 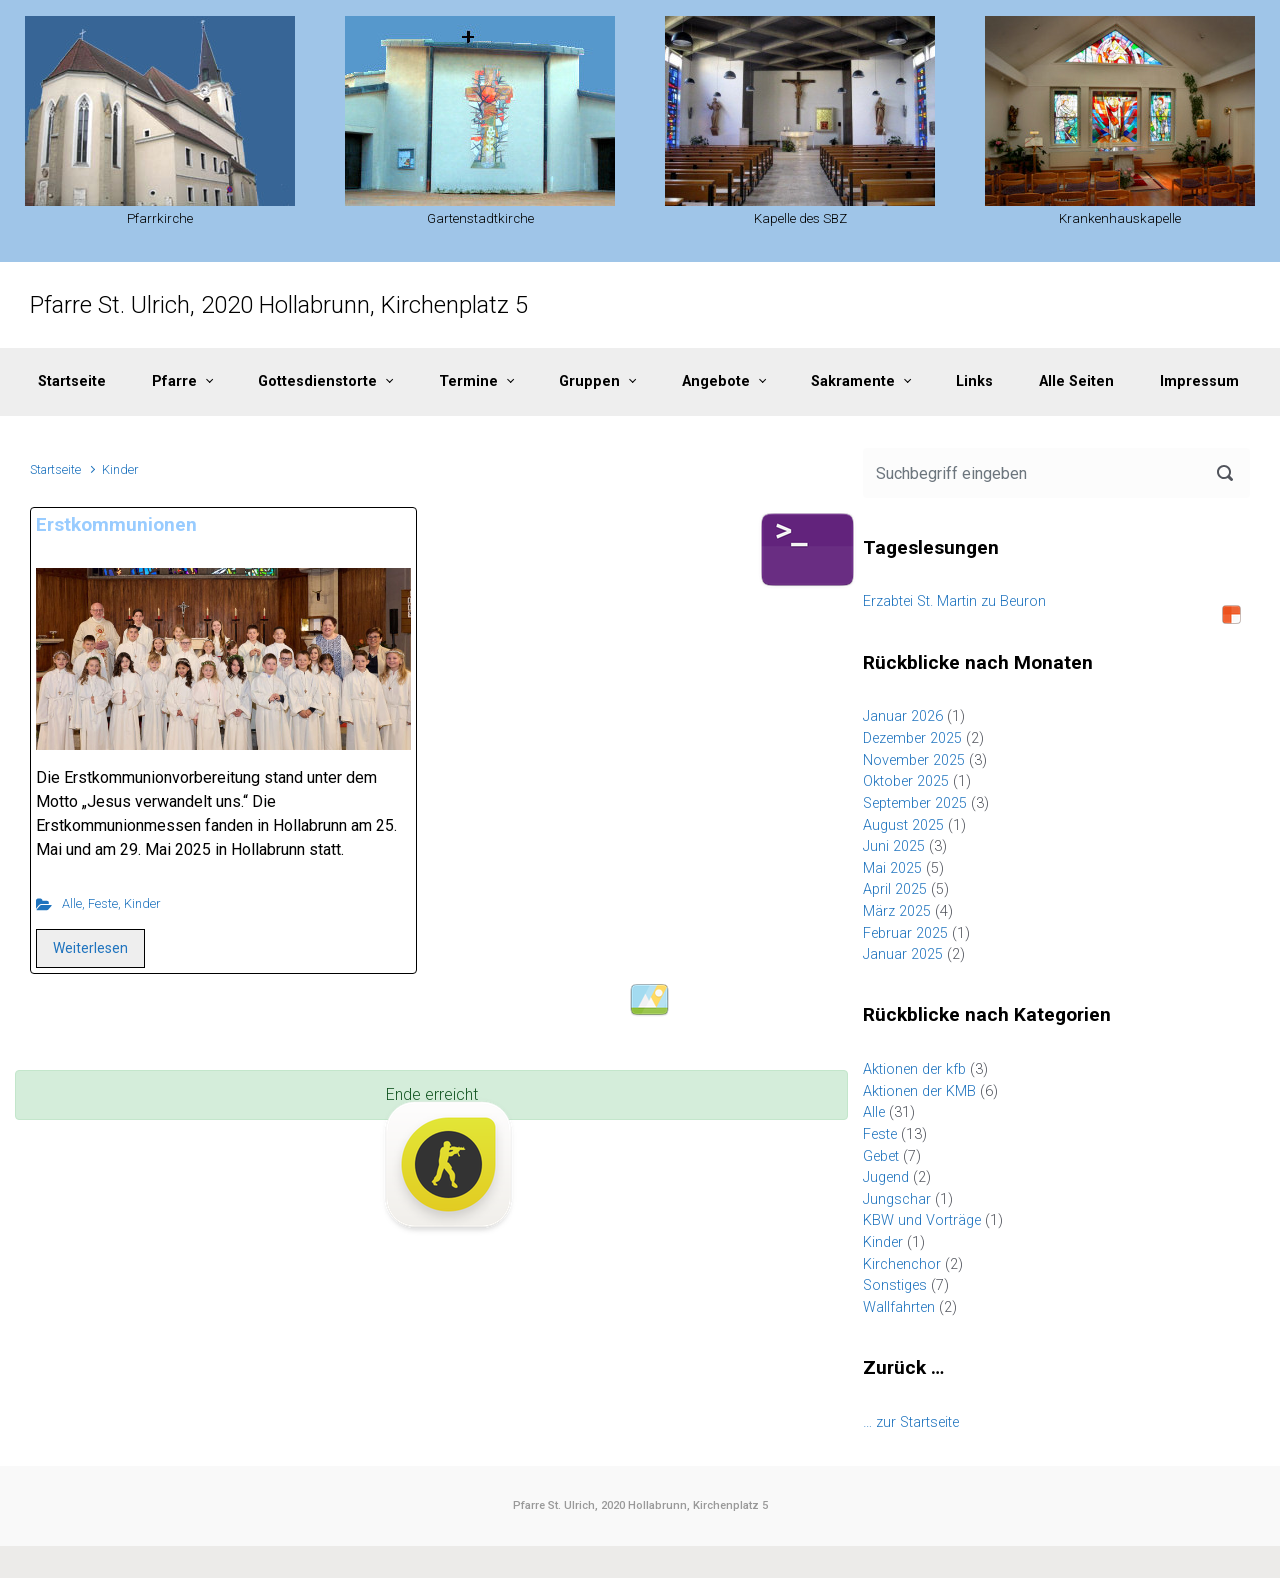 What do you see at coordinates (807, 549) in the screenshot?
I see `open terminal with root/administrator privileges` at bounding box center [807, 549].